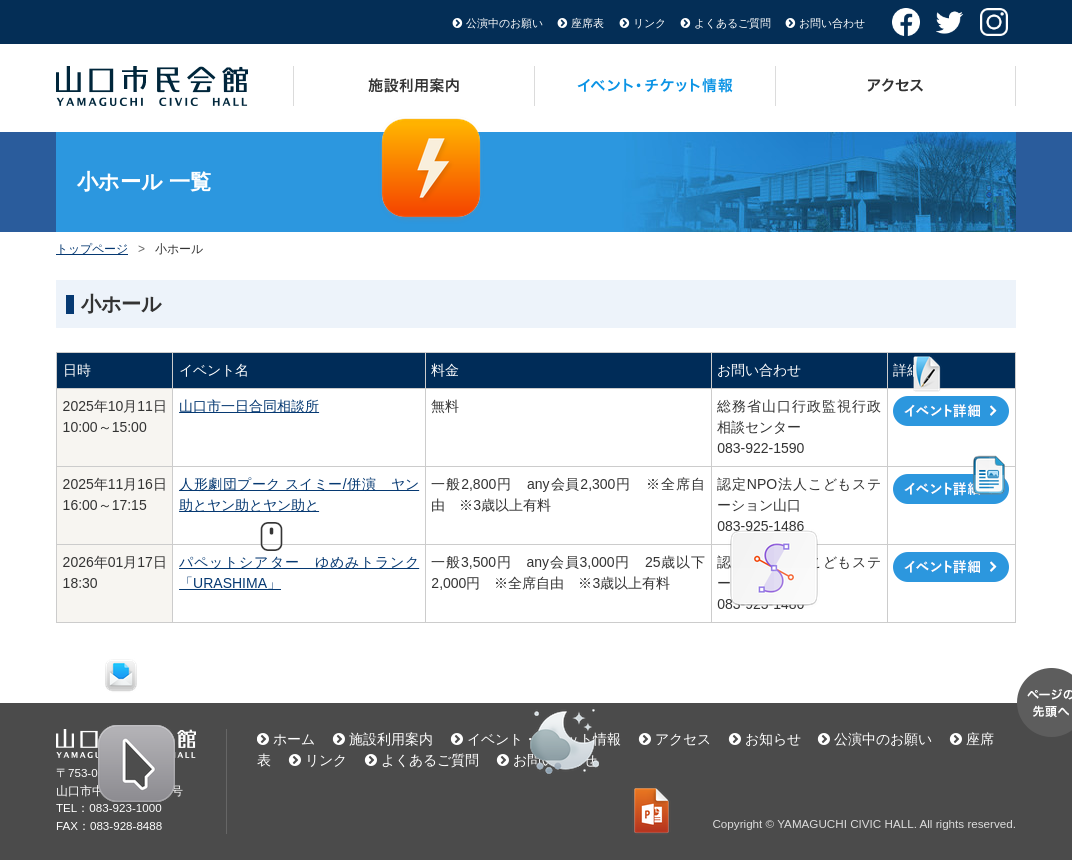 The image size is (1072, 860). Describe the element at coordinates (989, 475) in the screenshot. I see `libreoffice writer document template file` at that location.